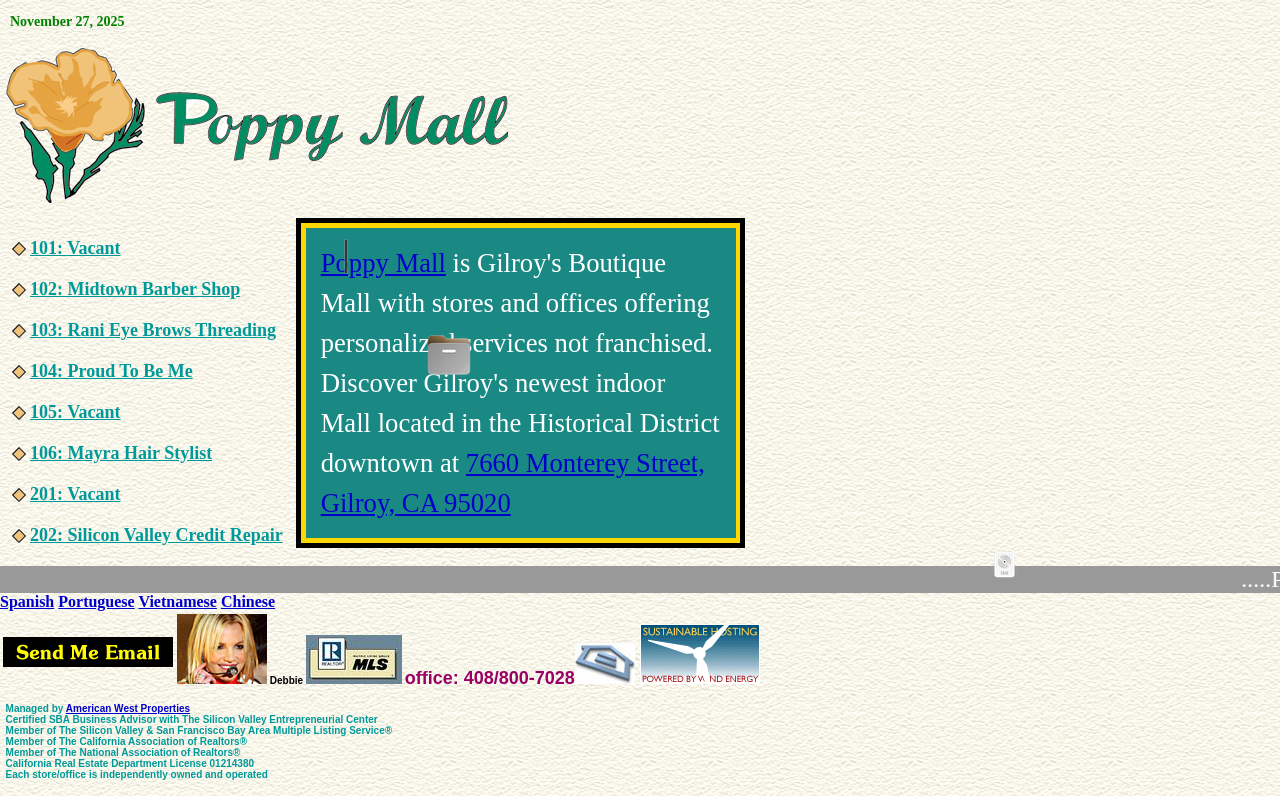 Image resolution: width=1280 pixels, height=796 pixels. Describe the element at coordinates (1004, 564) in the screenshot. I see `a CD/DVD disc image file (ISO format)` at that location.